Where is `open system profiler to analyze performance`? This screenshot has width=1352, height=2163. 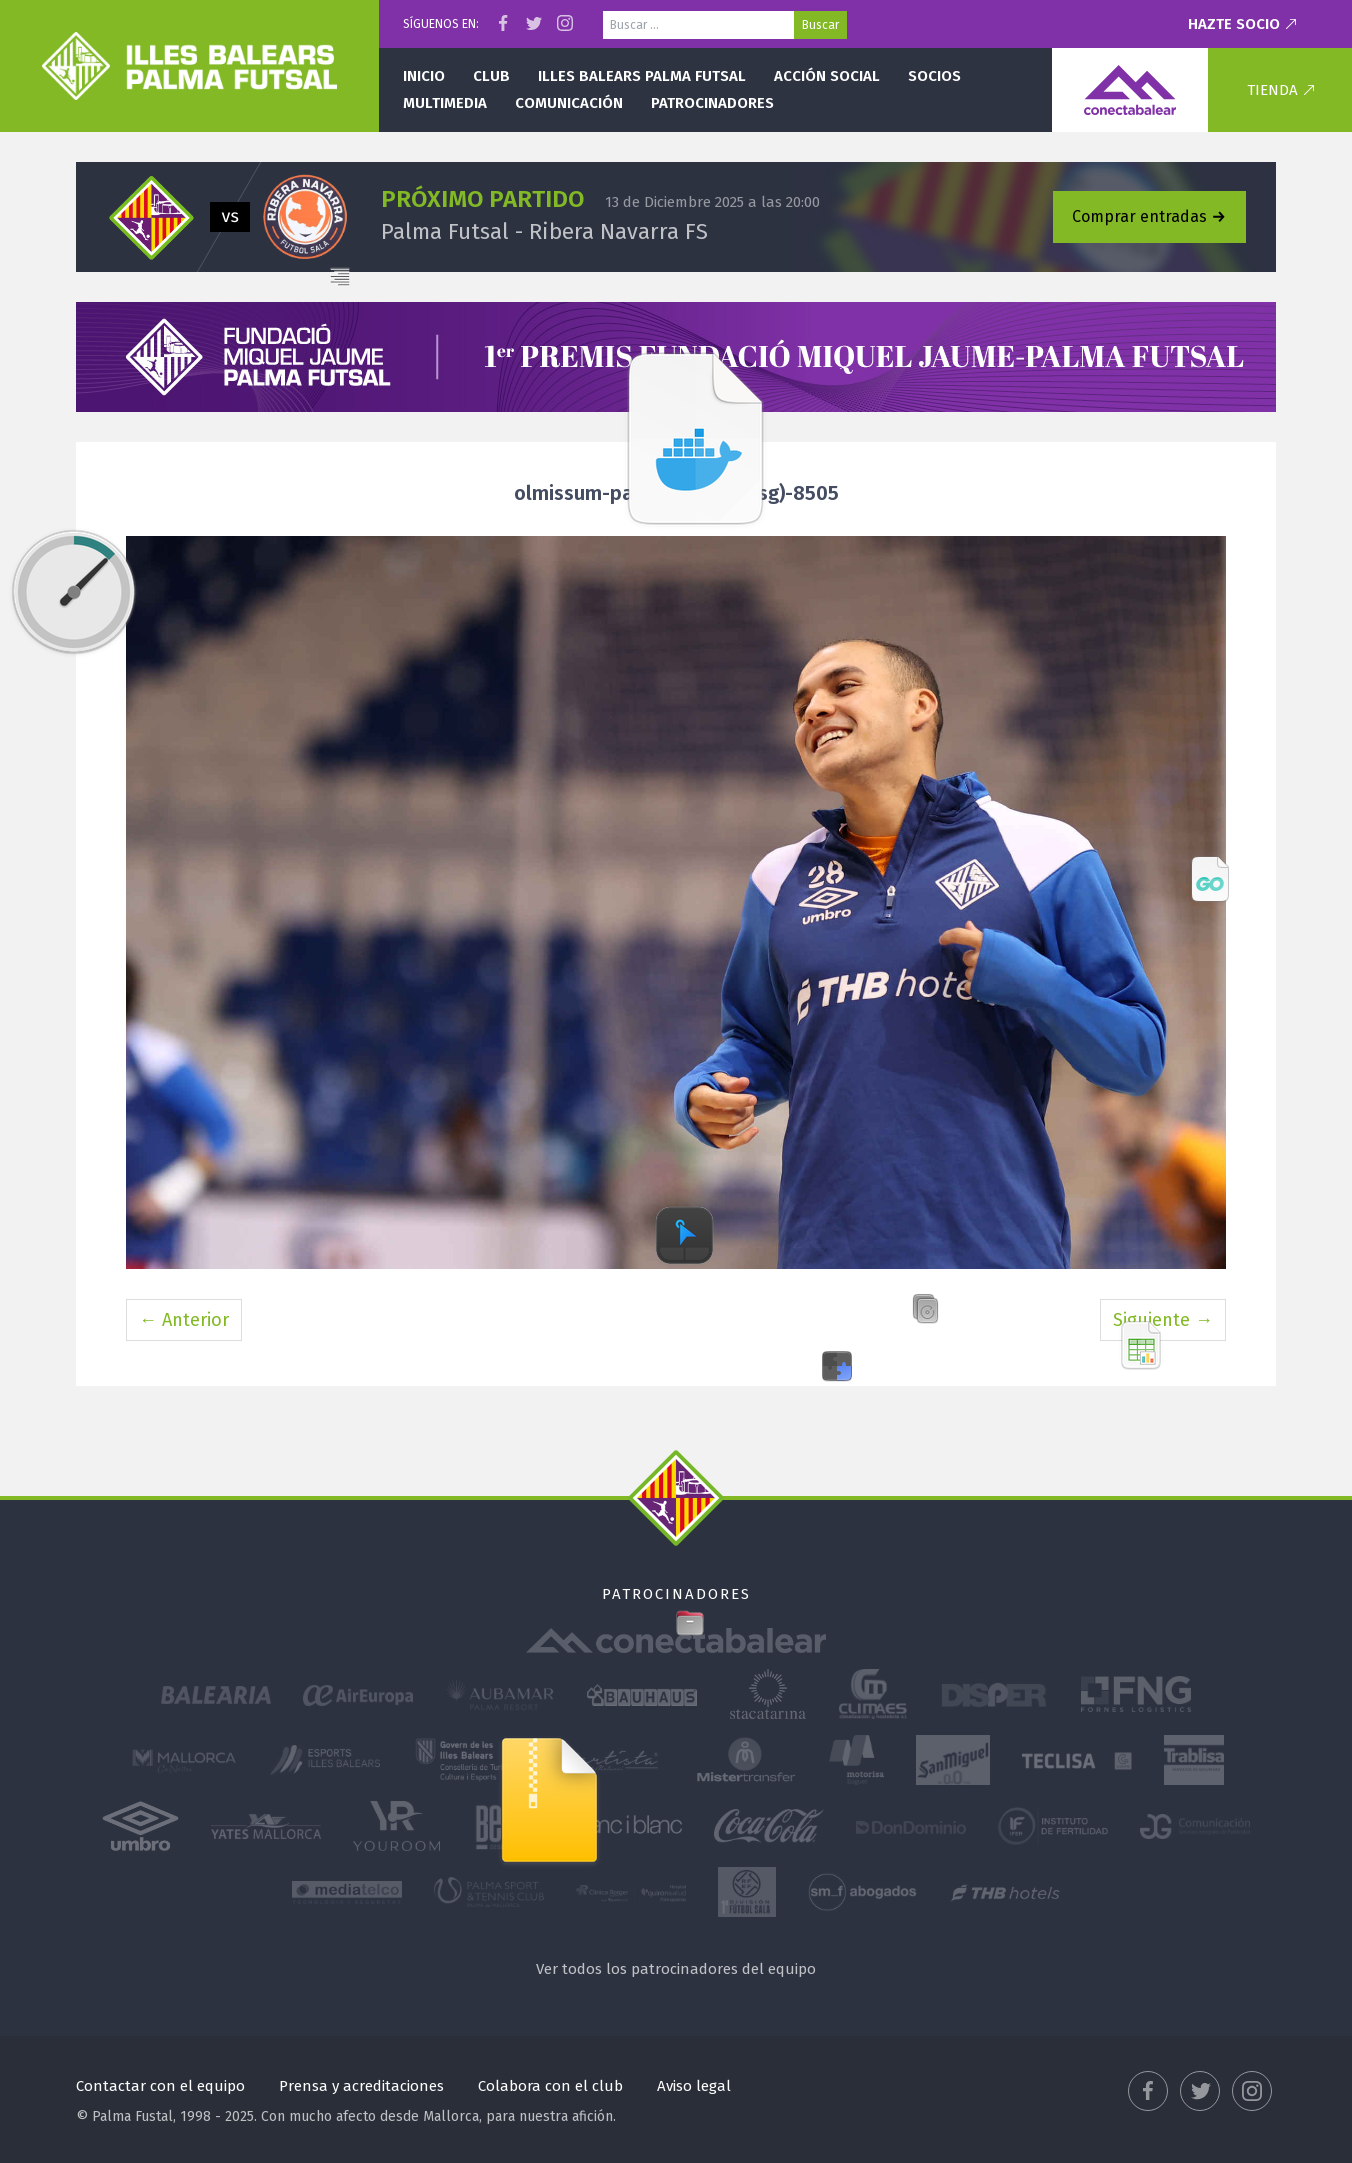
open system profiler to analyze performance is located at coordinates (74, 592).